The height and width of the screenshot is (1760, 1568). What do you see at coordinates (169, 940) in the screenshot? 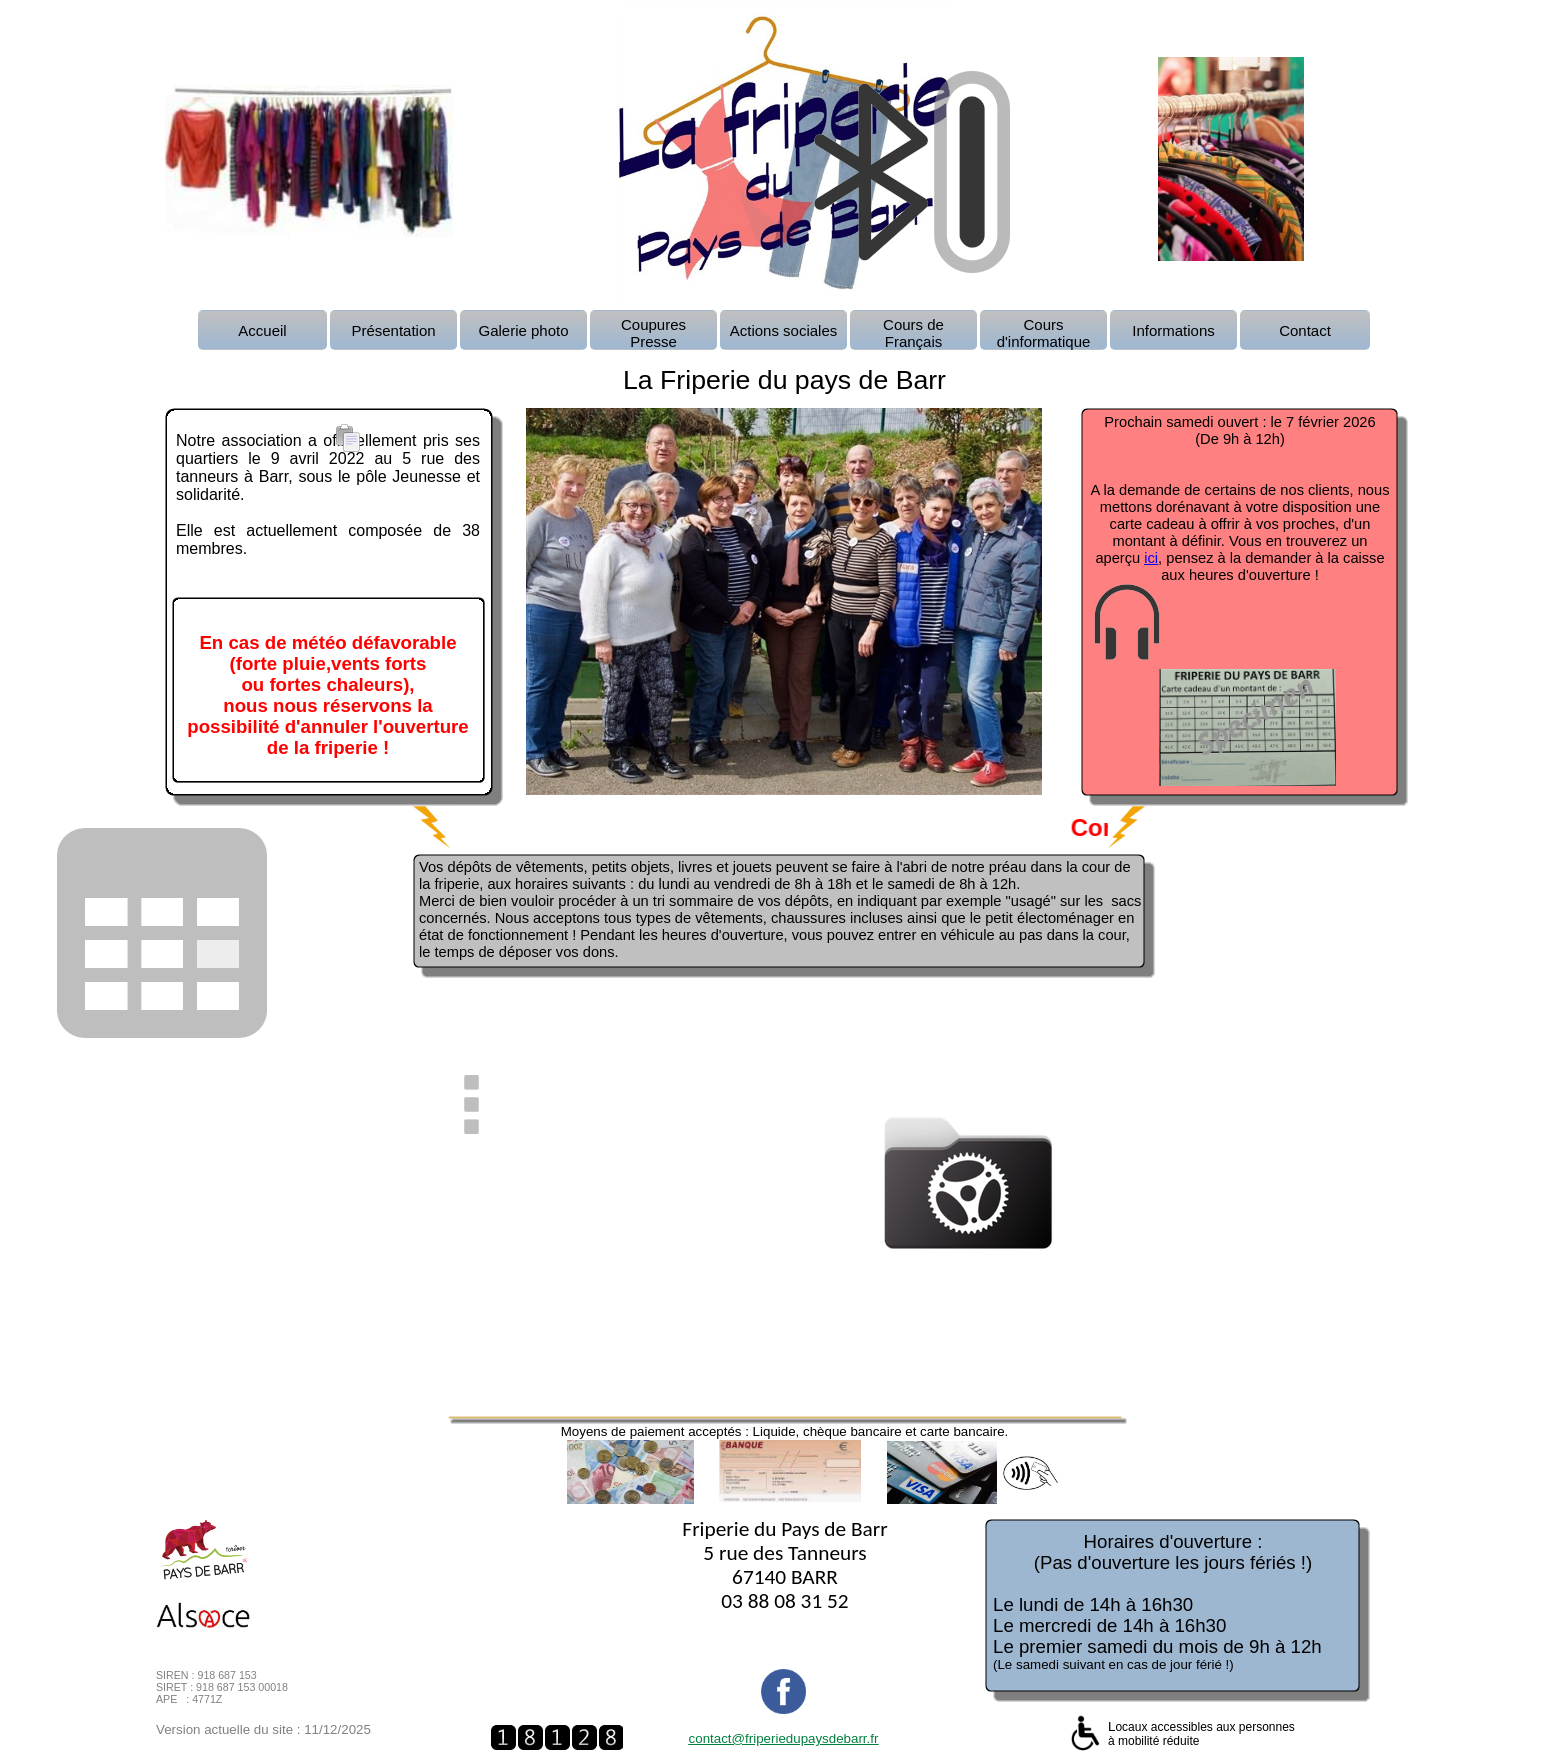
I see `indicates a calendar file type` at bounding box center [169, 940].